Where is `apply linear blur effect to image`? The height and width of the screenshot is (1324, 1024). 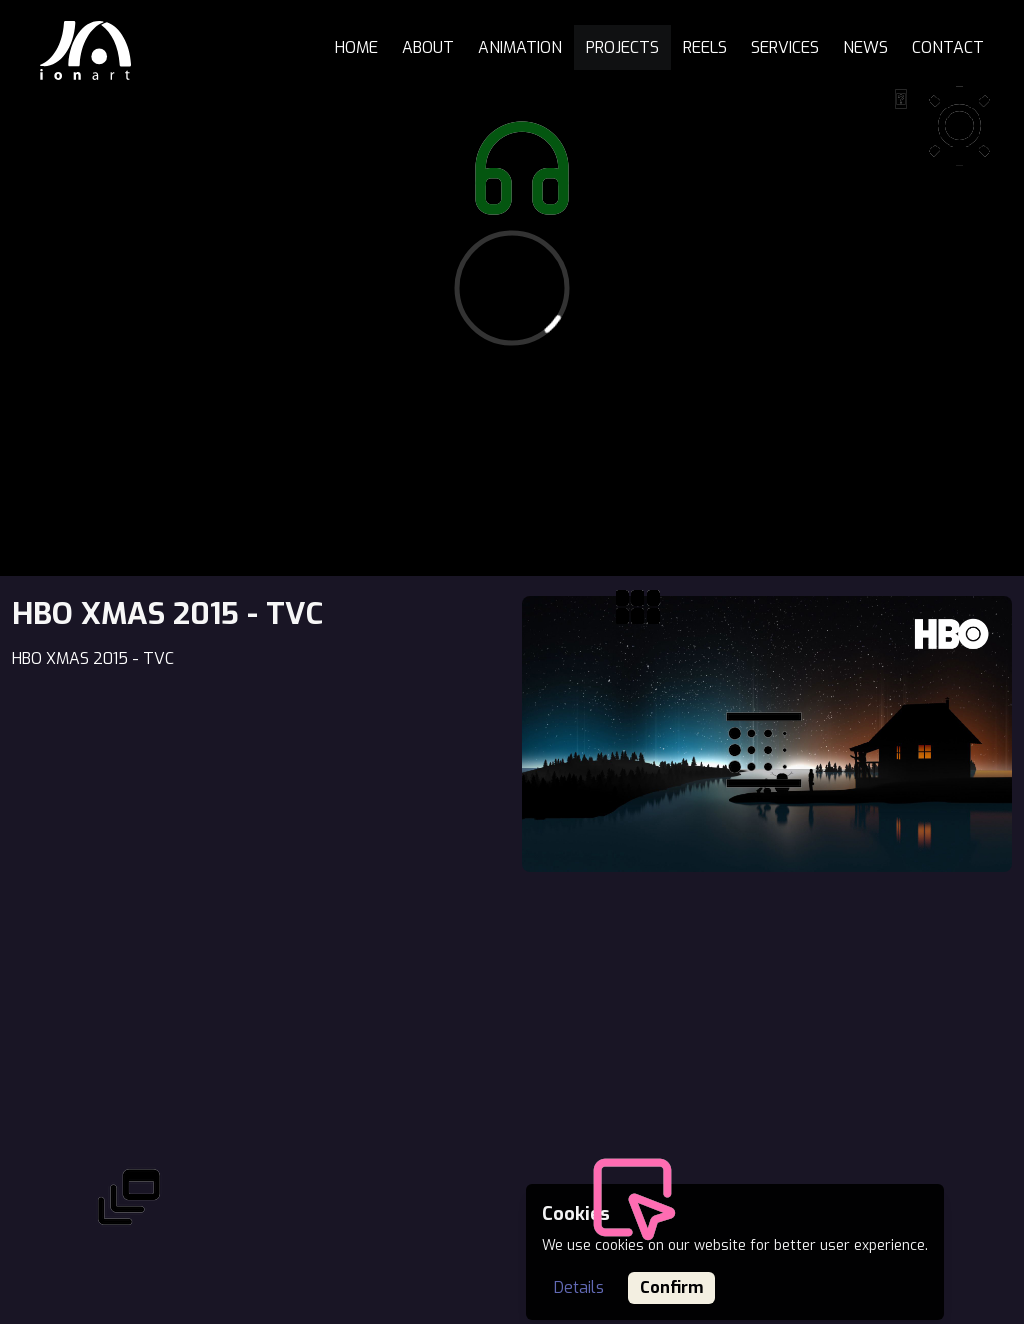
apply linear blur effect to image is located at coordinates (764, 750).